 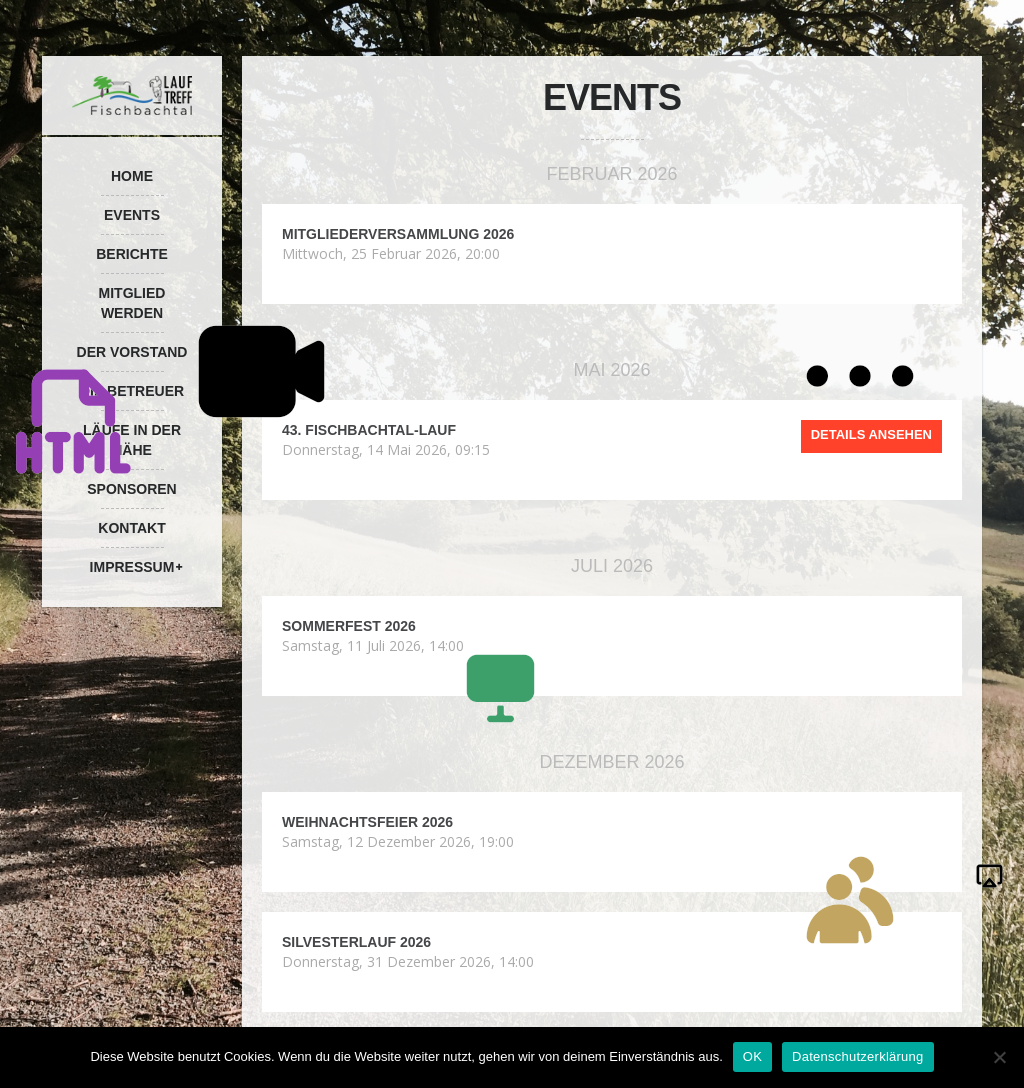 What do you see at coordinates (500, 688) in the screenshot?
I see `access display or screen settings` at bounding box center [500, 688].